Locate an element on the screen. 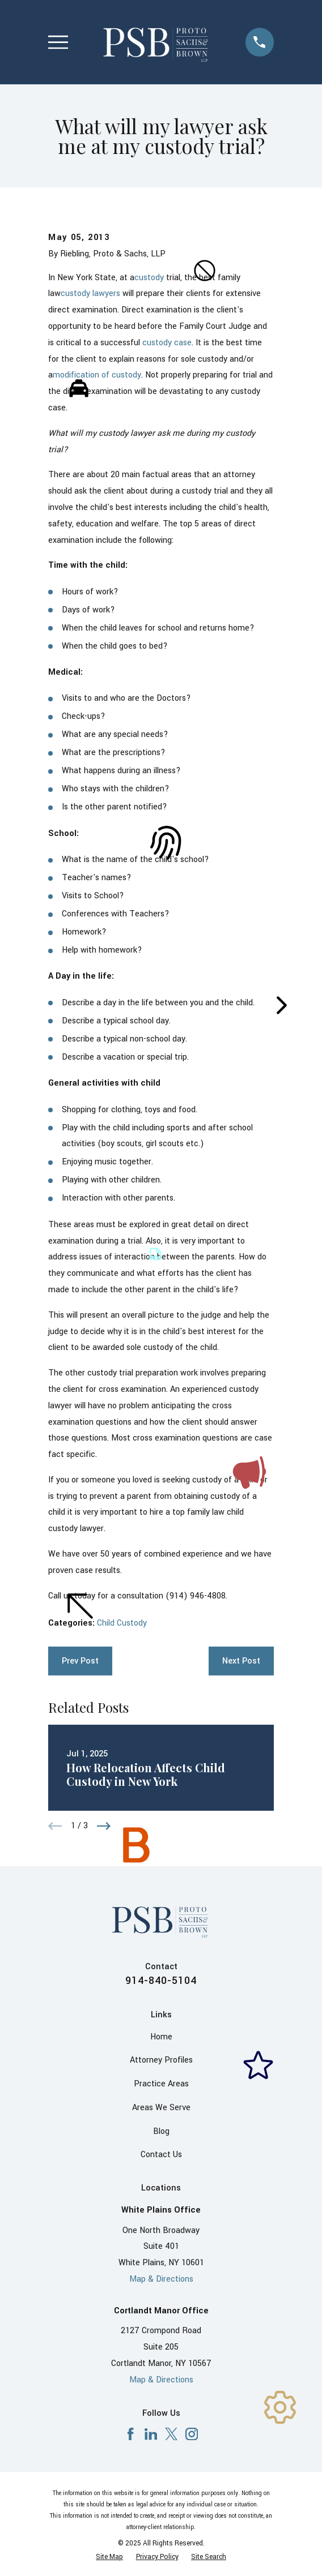 Image resolution: width=322 pixels, height=2576 pixels. access settings or preferences is located at coordinates (280, 2407).